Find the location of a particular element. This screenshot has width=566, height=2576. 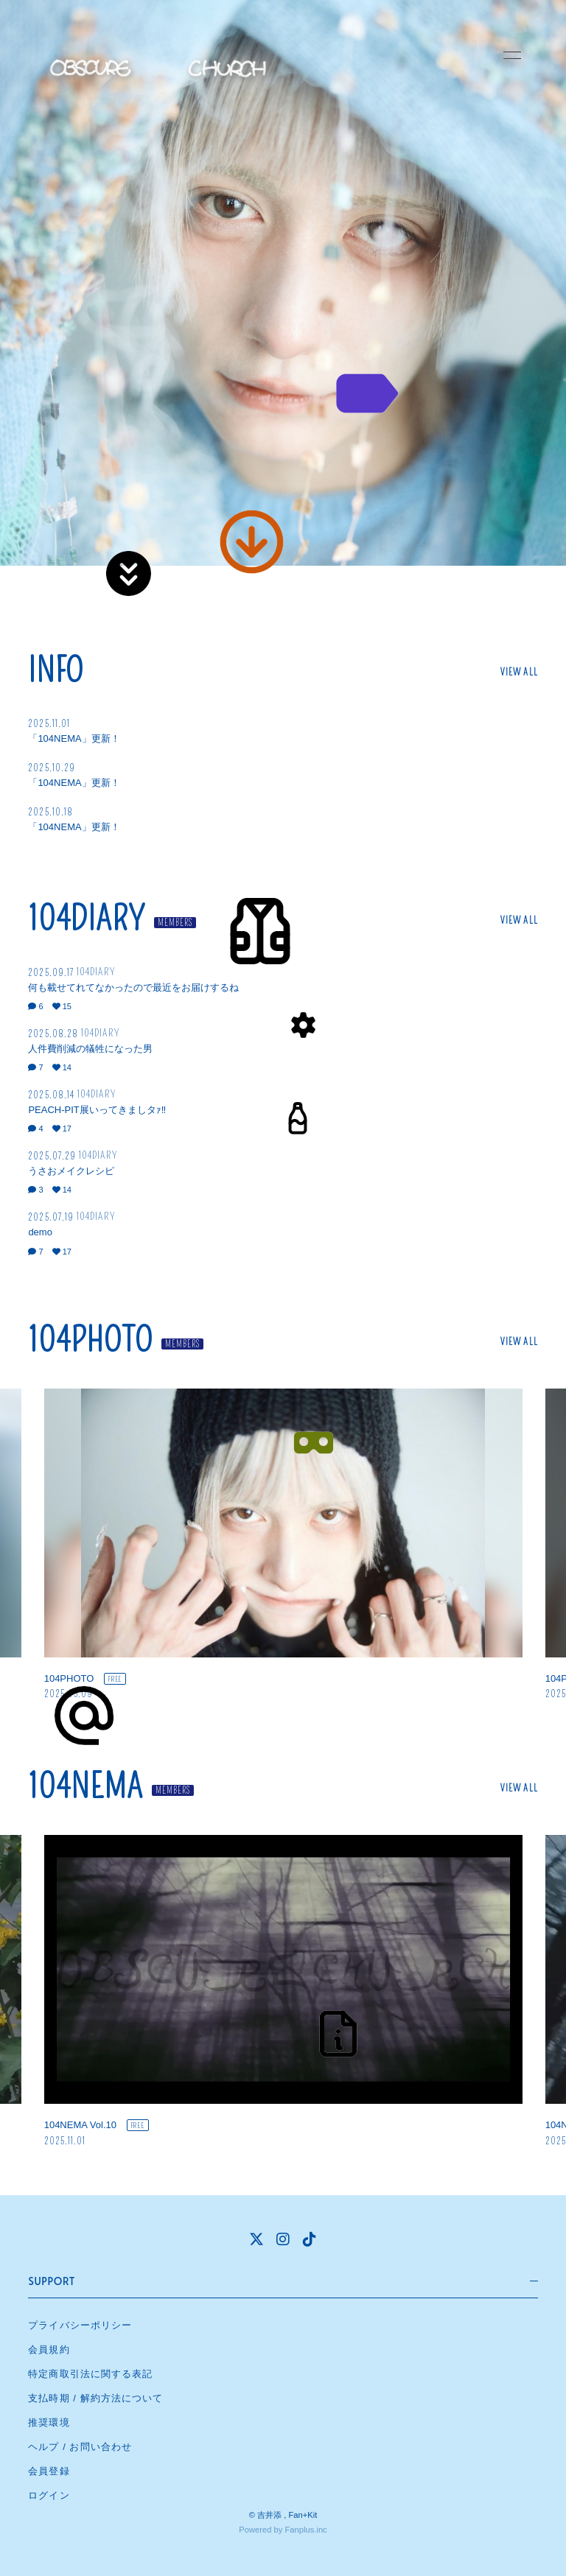

access settings or preferences is located at coordinates (303, 1025).